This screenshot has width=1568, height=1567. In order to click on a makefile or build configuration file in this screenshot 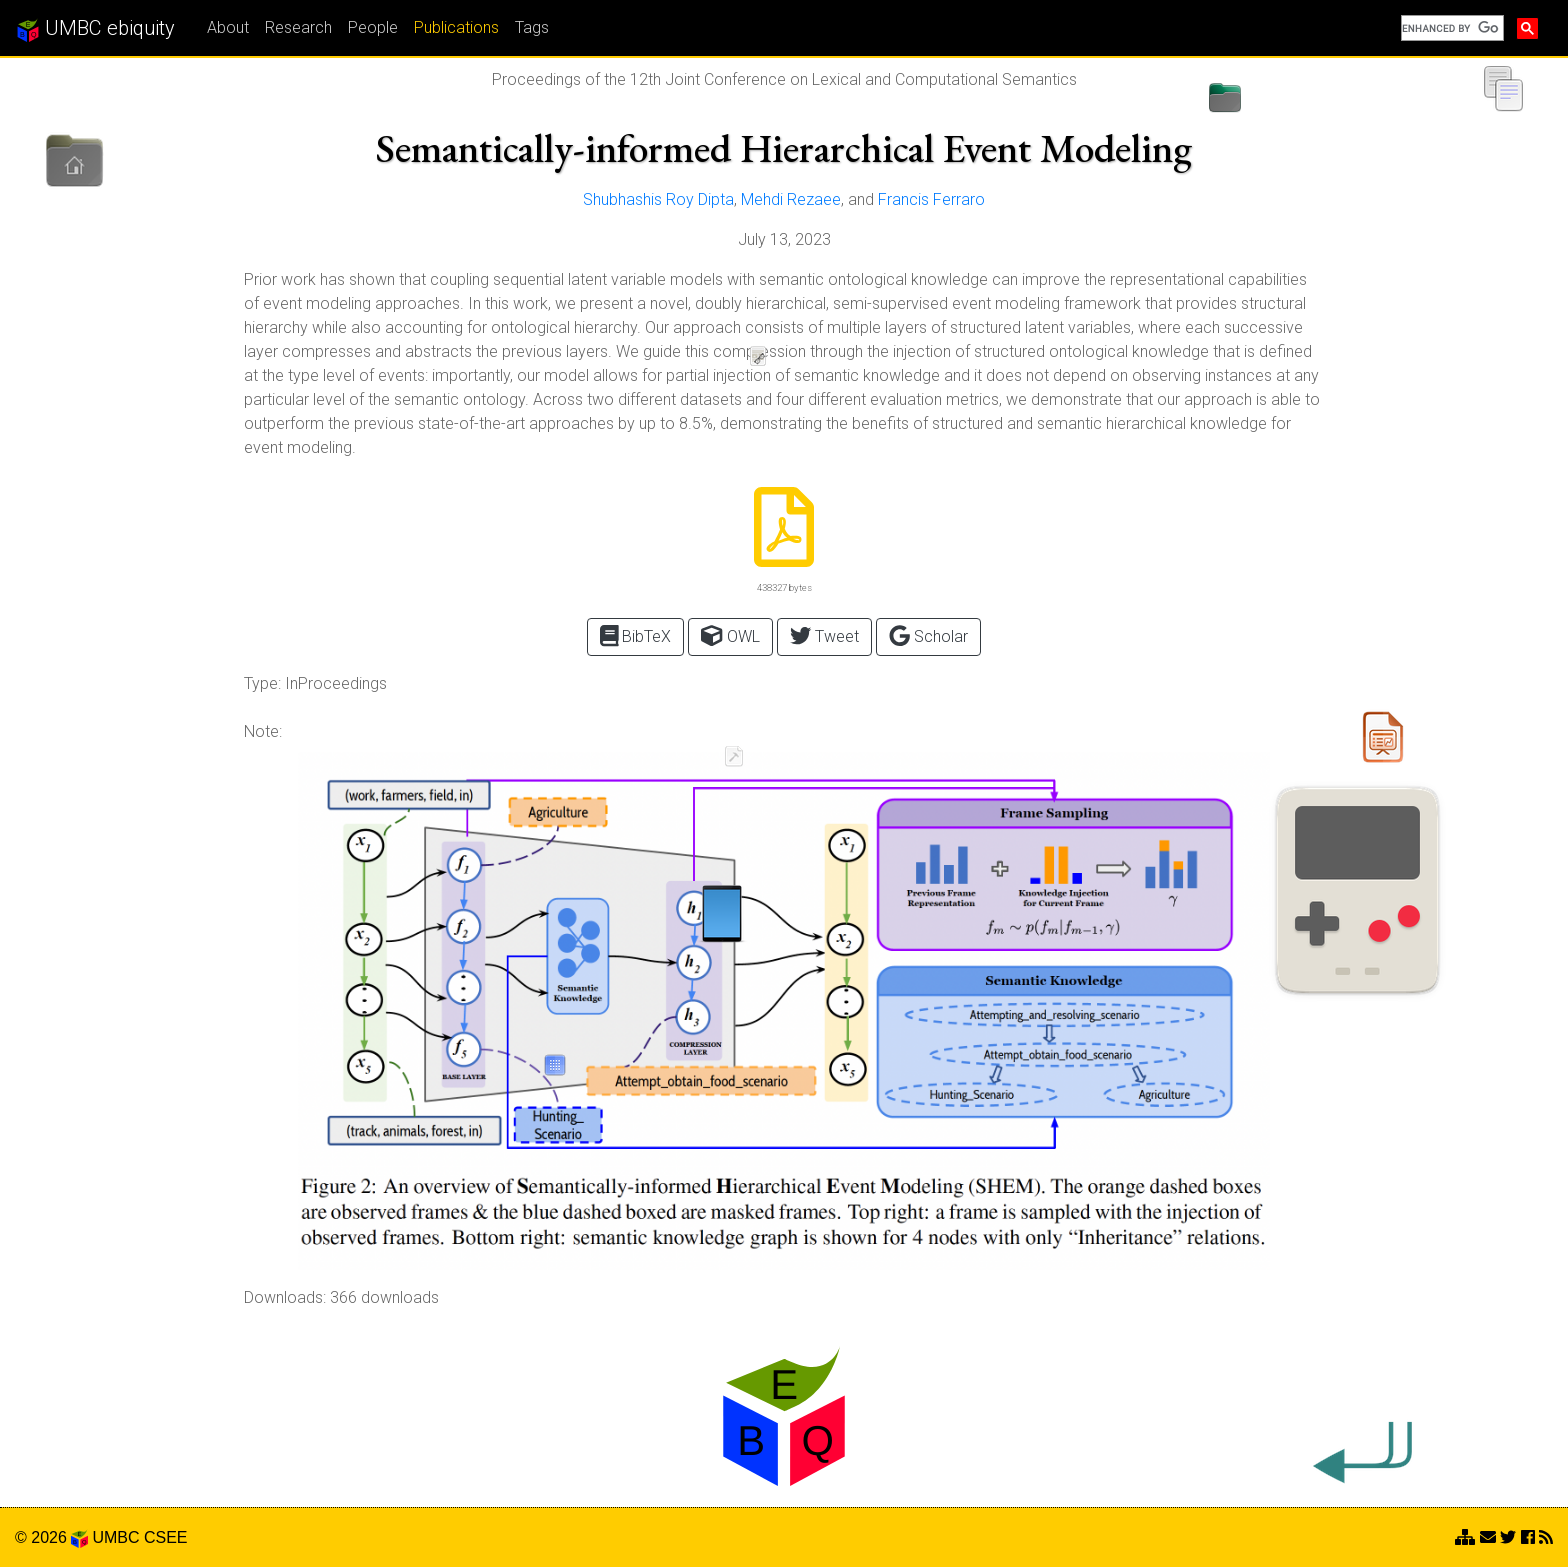, I will do `click(734, 756)`.